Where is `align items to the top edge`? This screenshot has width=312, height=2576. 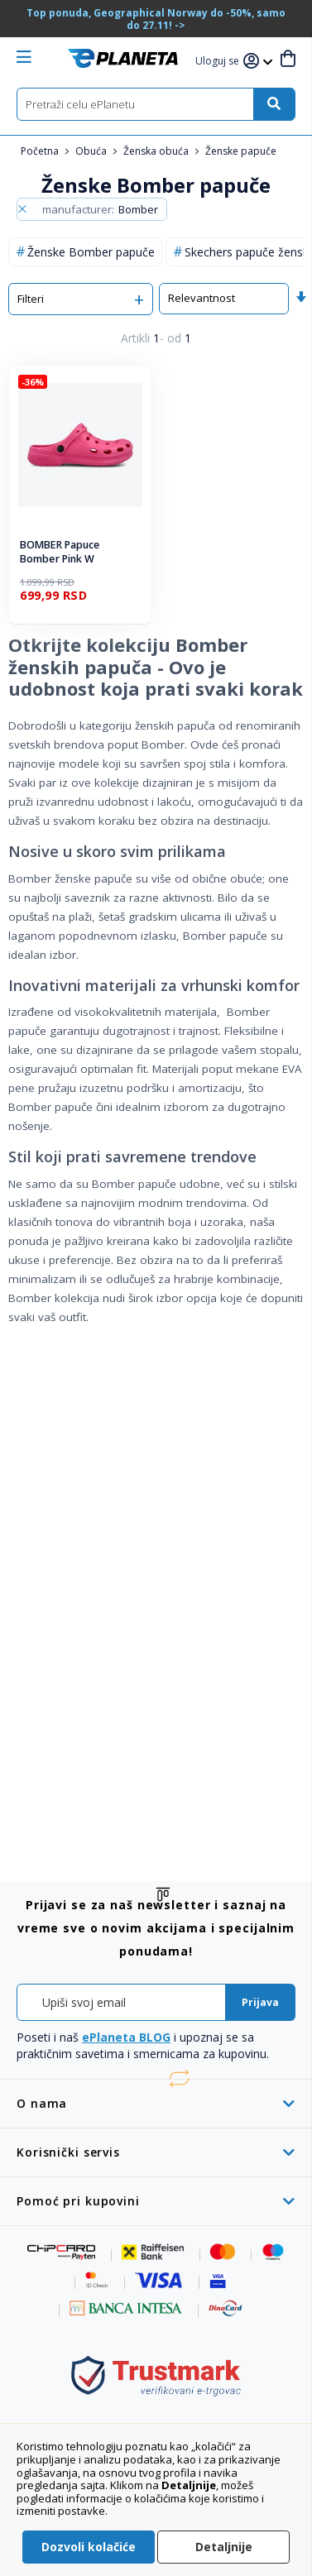 align items to the top edge is located at coordinates (163, 1894).